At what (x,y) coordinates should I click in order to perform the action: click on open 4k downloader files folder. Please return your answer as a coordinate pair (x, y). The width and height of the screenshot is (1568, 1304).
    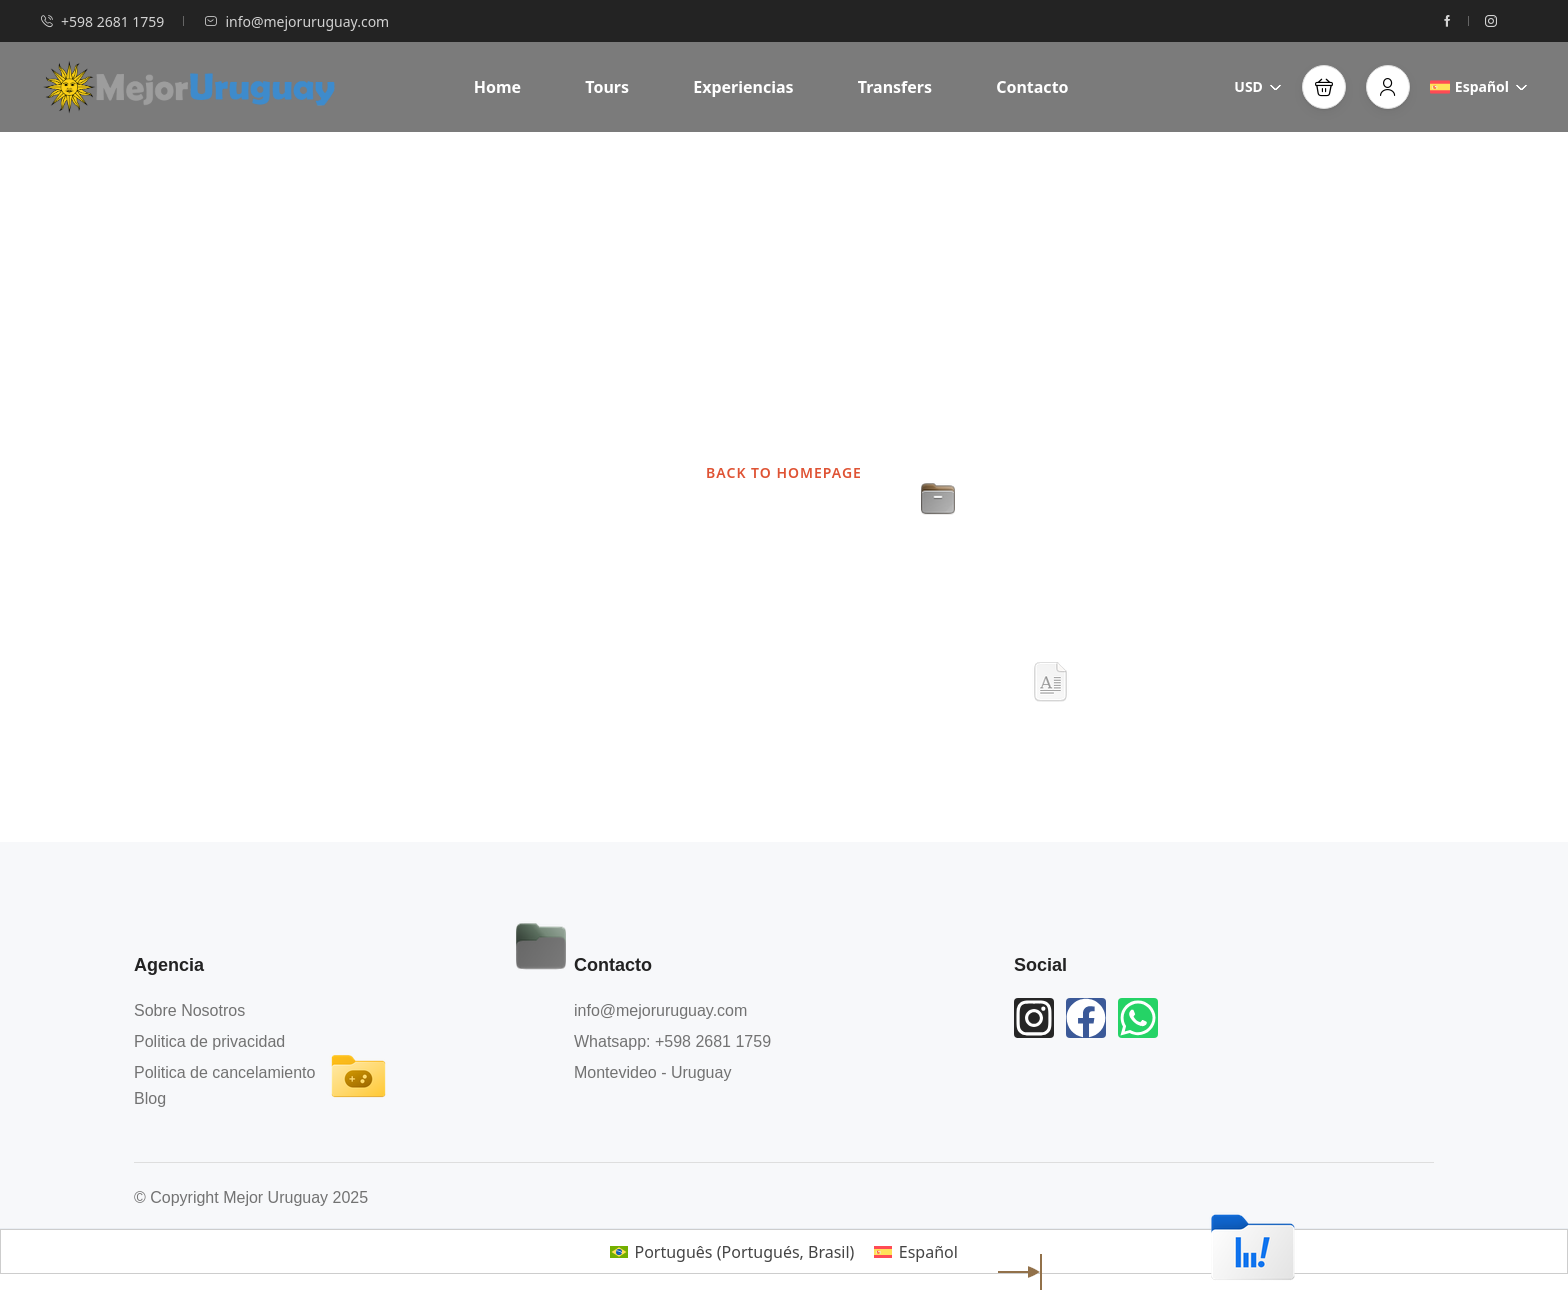
    Looking at the image, I should click on (1252, 1249).